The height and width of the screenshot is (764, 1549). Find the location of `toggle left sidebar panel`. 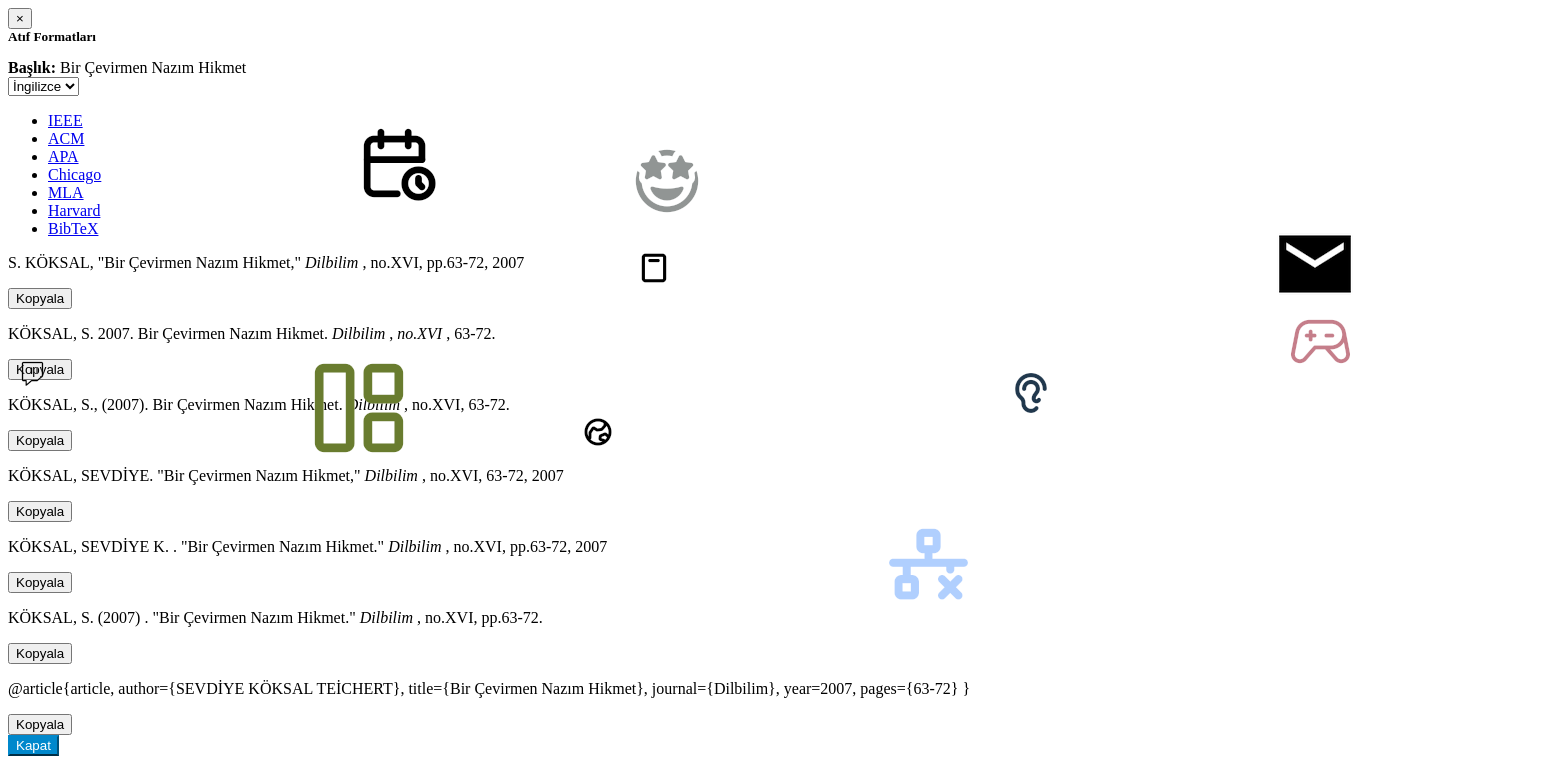

toggle left sidebar panel is located at coordinates (359, 408).